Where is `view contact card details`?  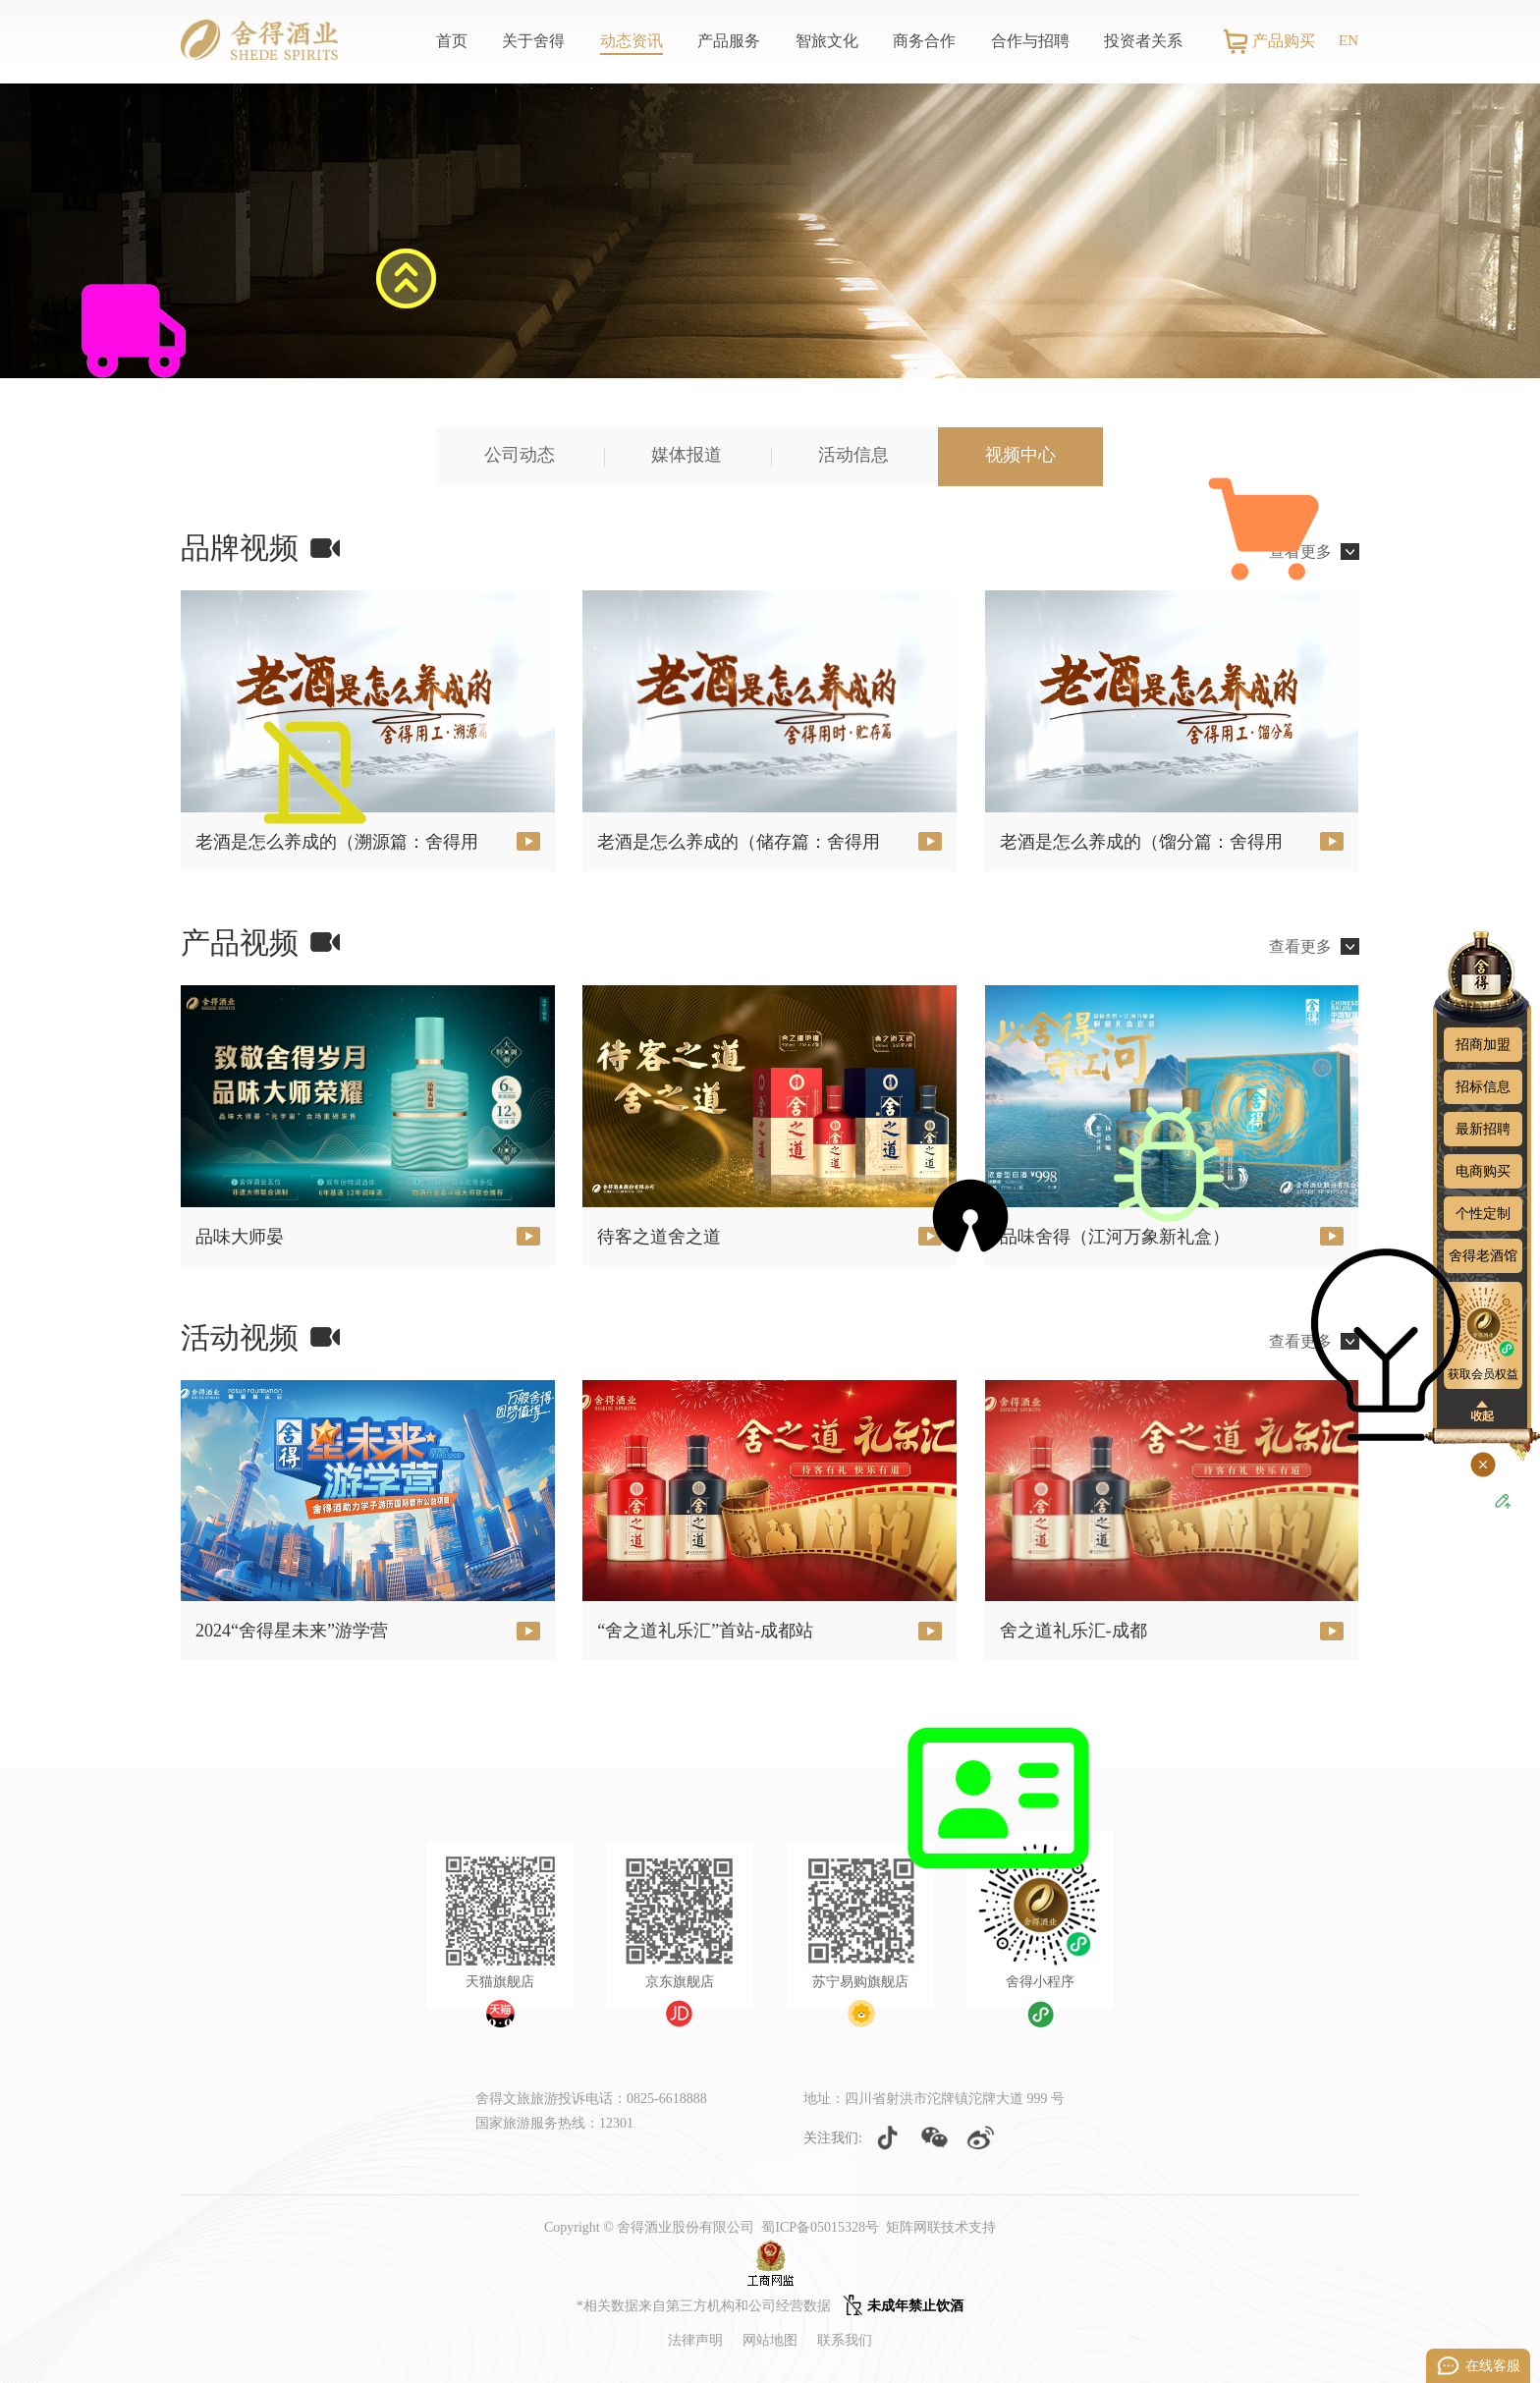 view contact card details is located at coordinates (998, 1798).